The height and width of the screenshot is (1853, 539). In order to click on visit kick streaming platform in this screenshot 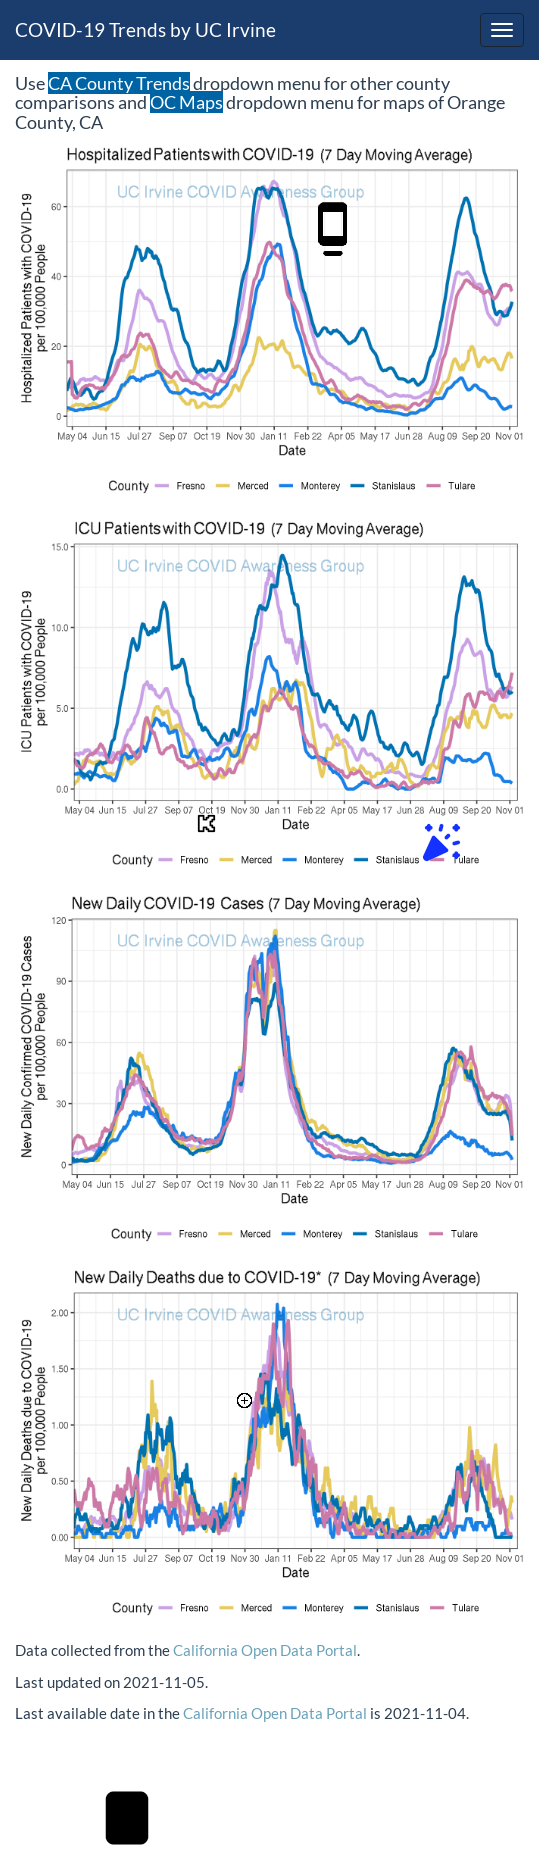, I will do `click(206, 823)`.